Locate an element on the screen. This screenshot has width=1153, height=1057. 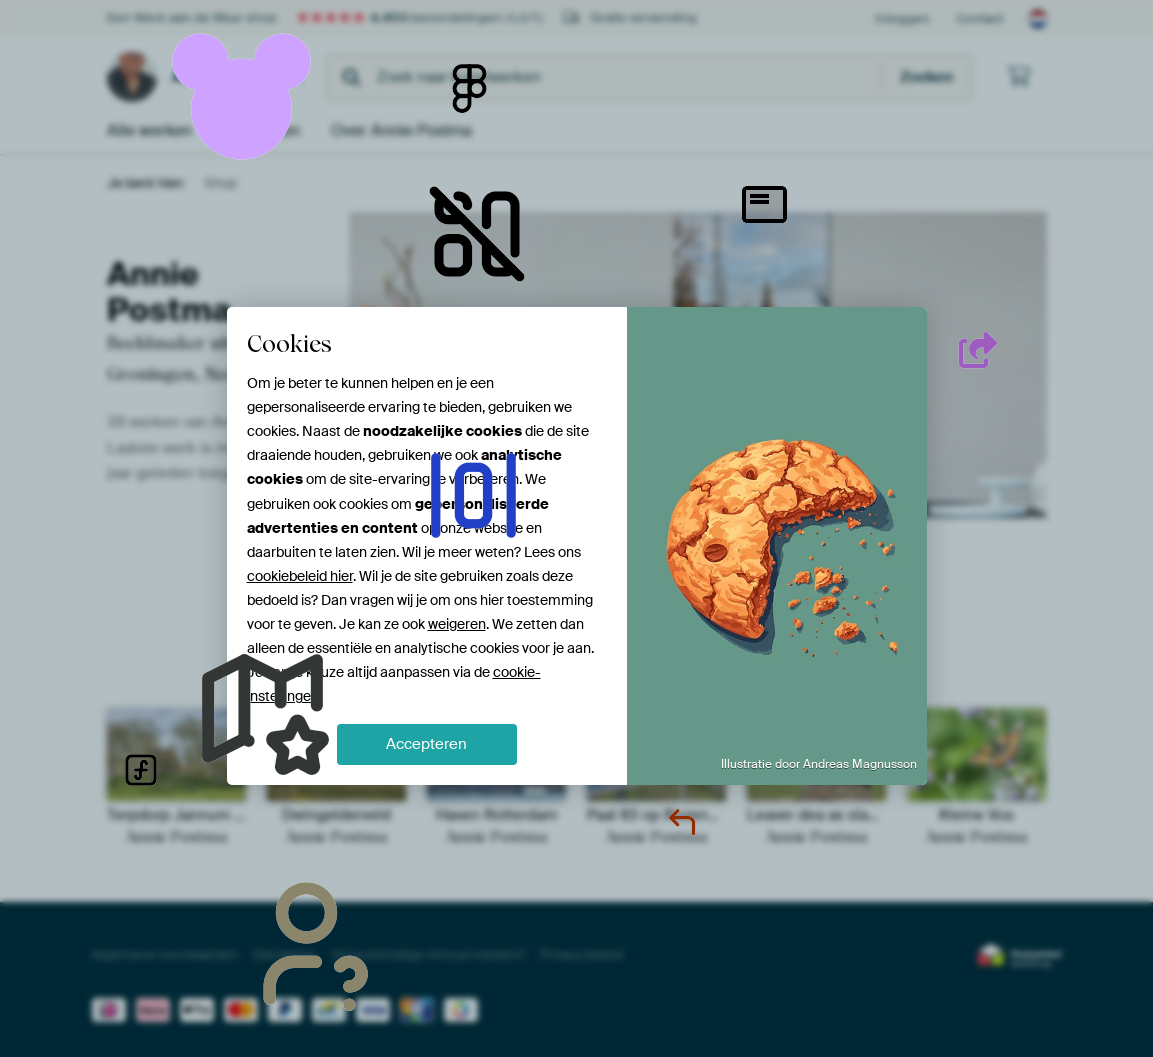
open figma design tool is located at coordinates (469, 87).